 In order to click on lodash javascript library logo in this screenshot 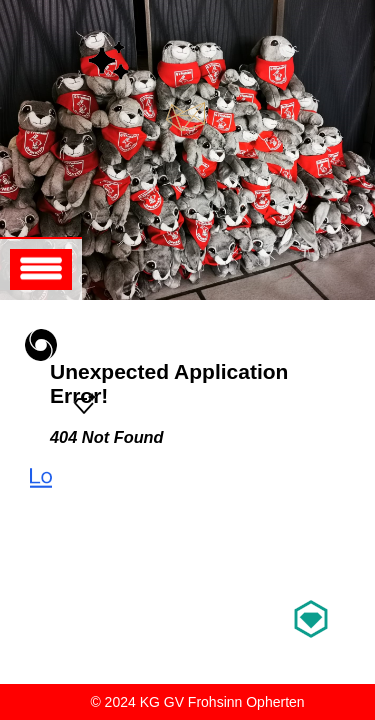, I will do `click(41, 478)`.